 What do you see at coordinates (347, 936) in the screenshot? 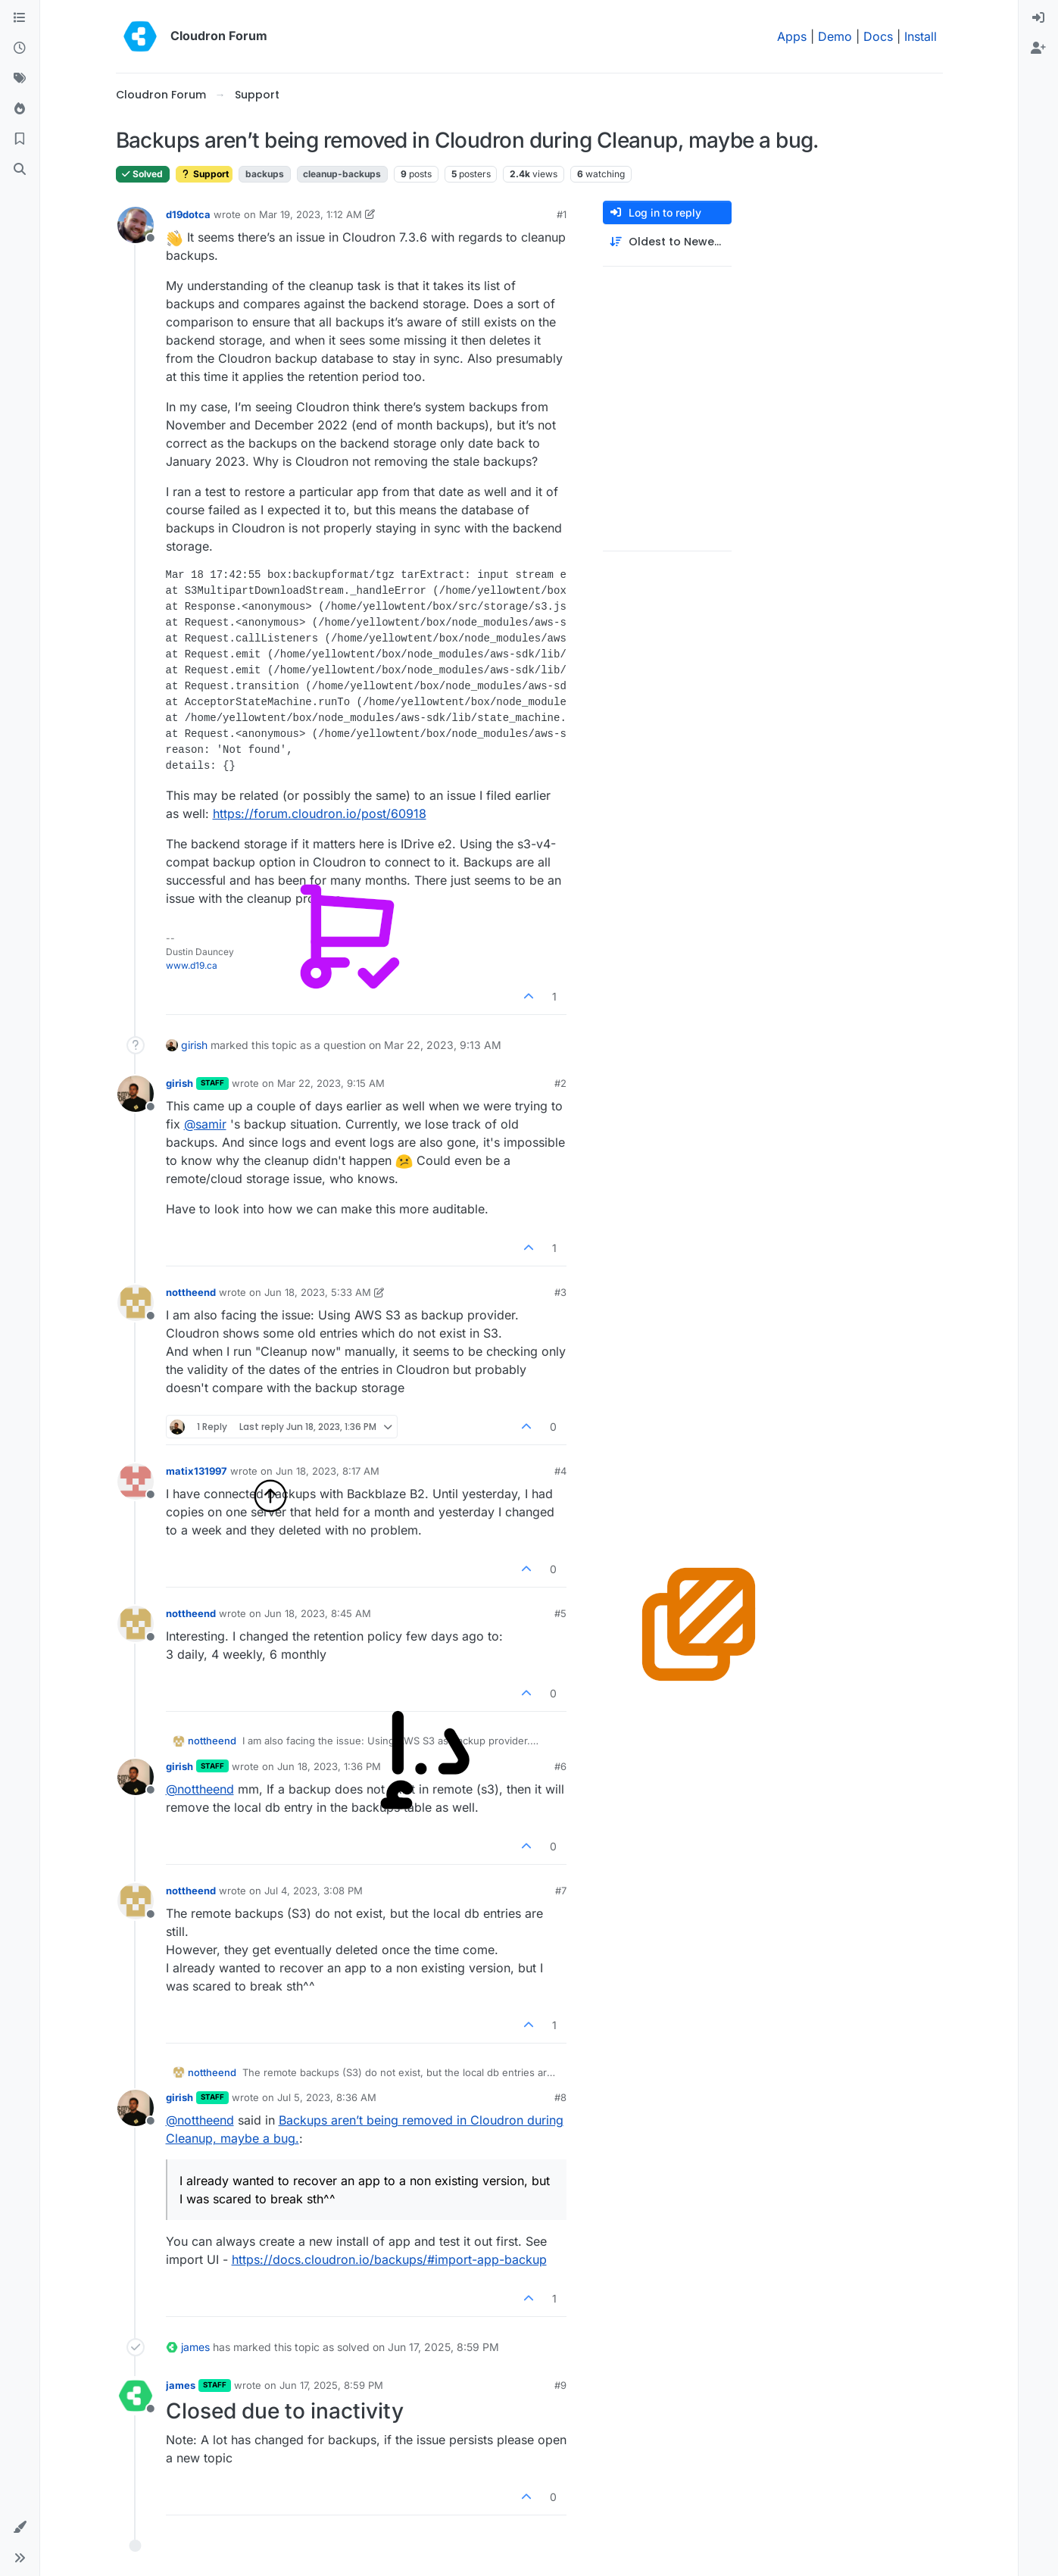
I see `item successfully added to cart` at bounding box center [347, 936].